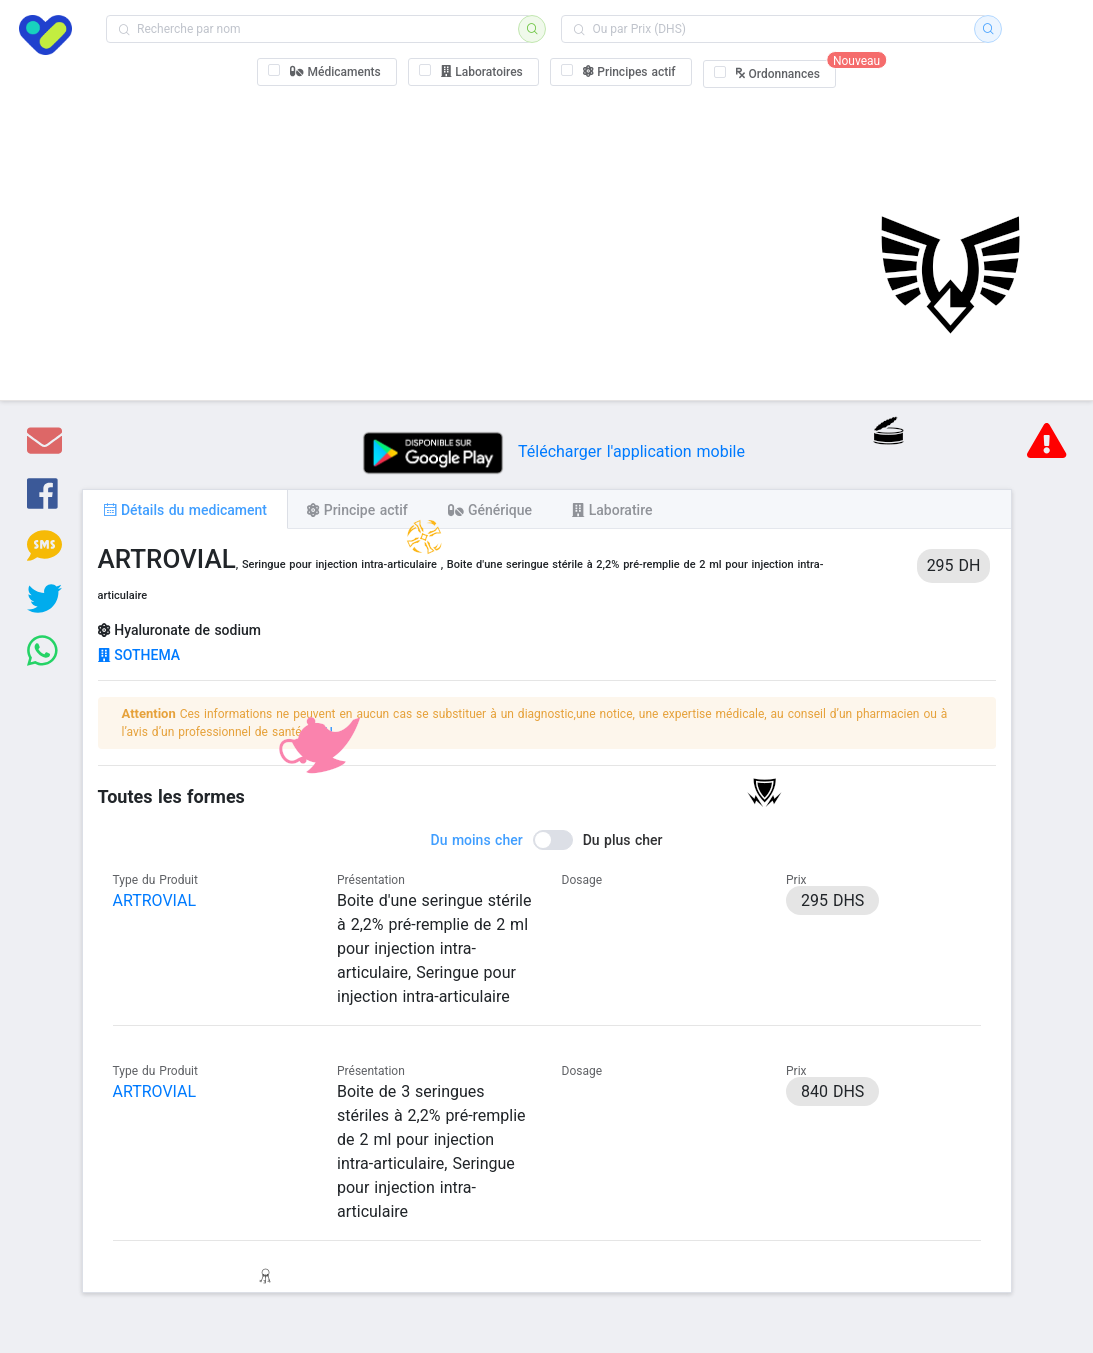  What do you see at coordinates (424, 537) in the screenshot?
I see `indicates a returning or cyclical action` at bounding box center [424, 537].